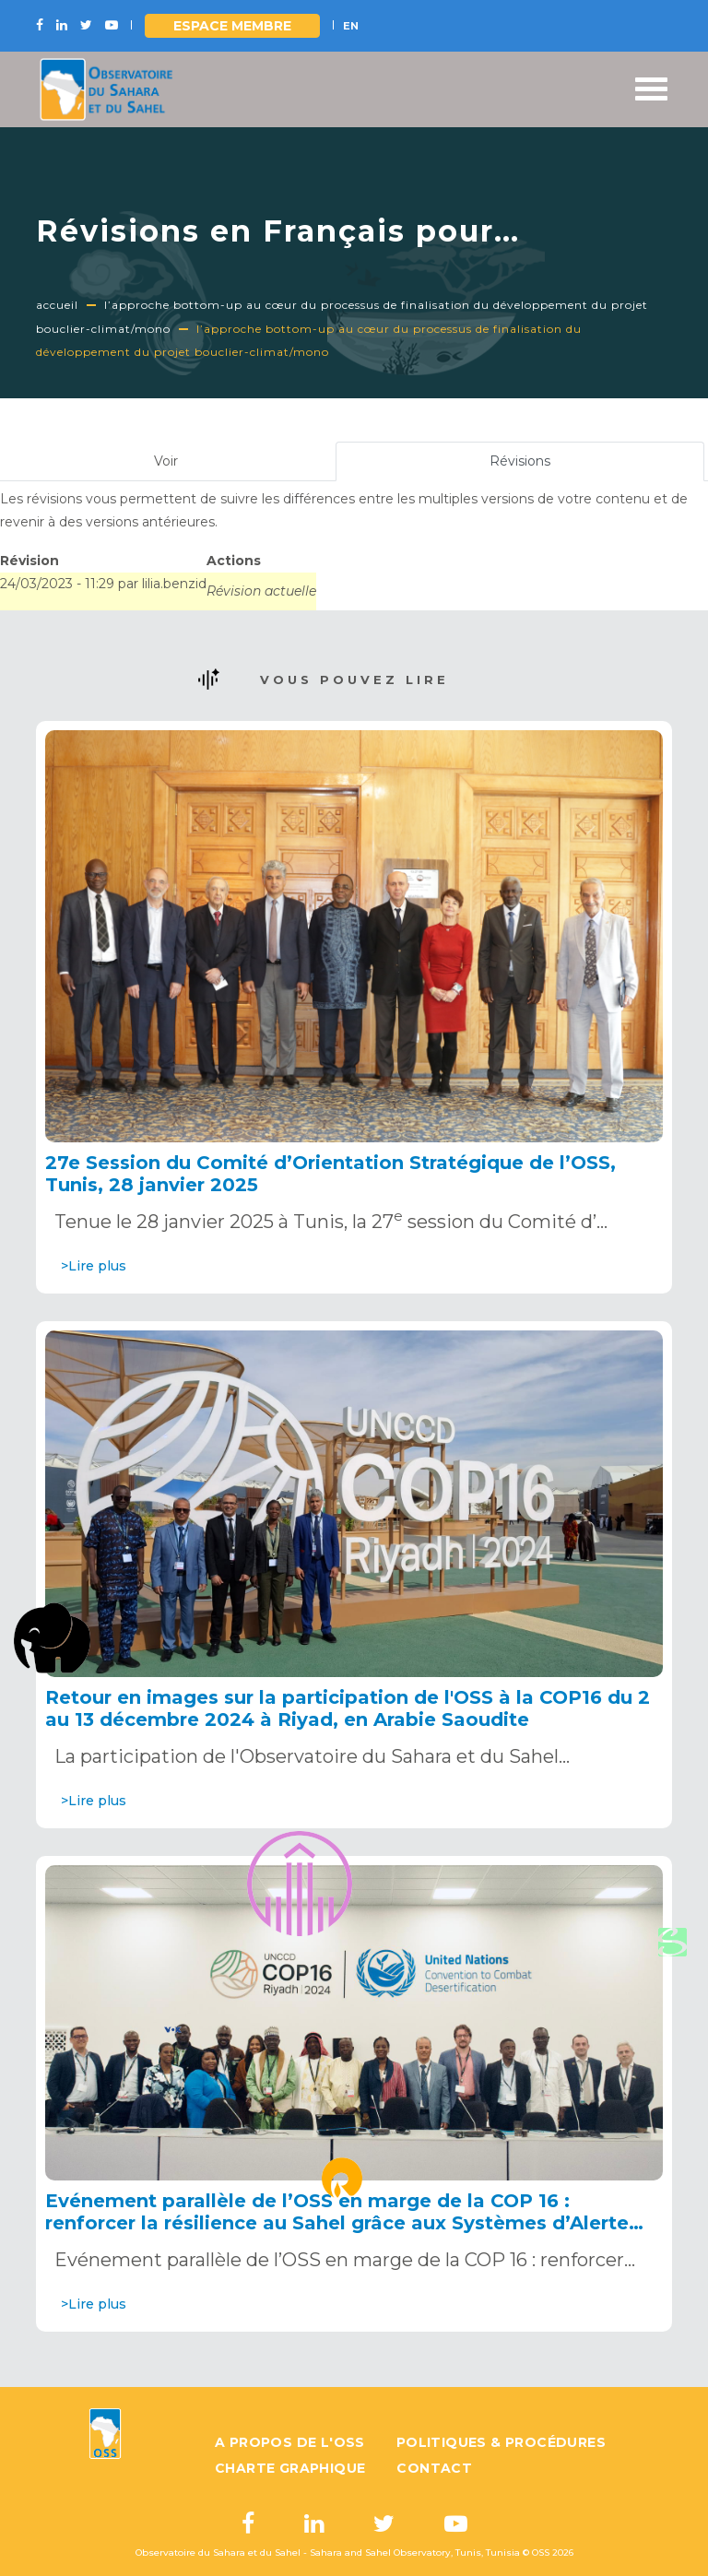  I want to click on vox media logo, so click(172, 2029).